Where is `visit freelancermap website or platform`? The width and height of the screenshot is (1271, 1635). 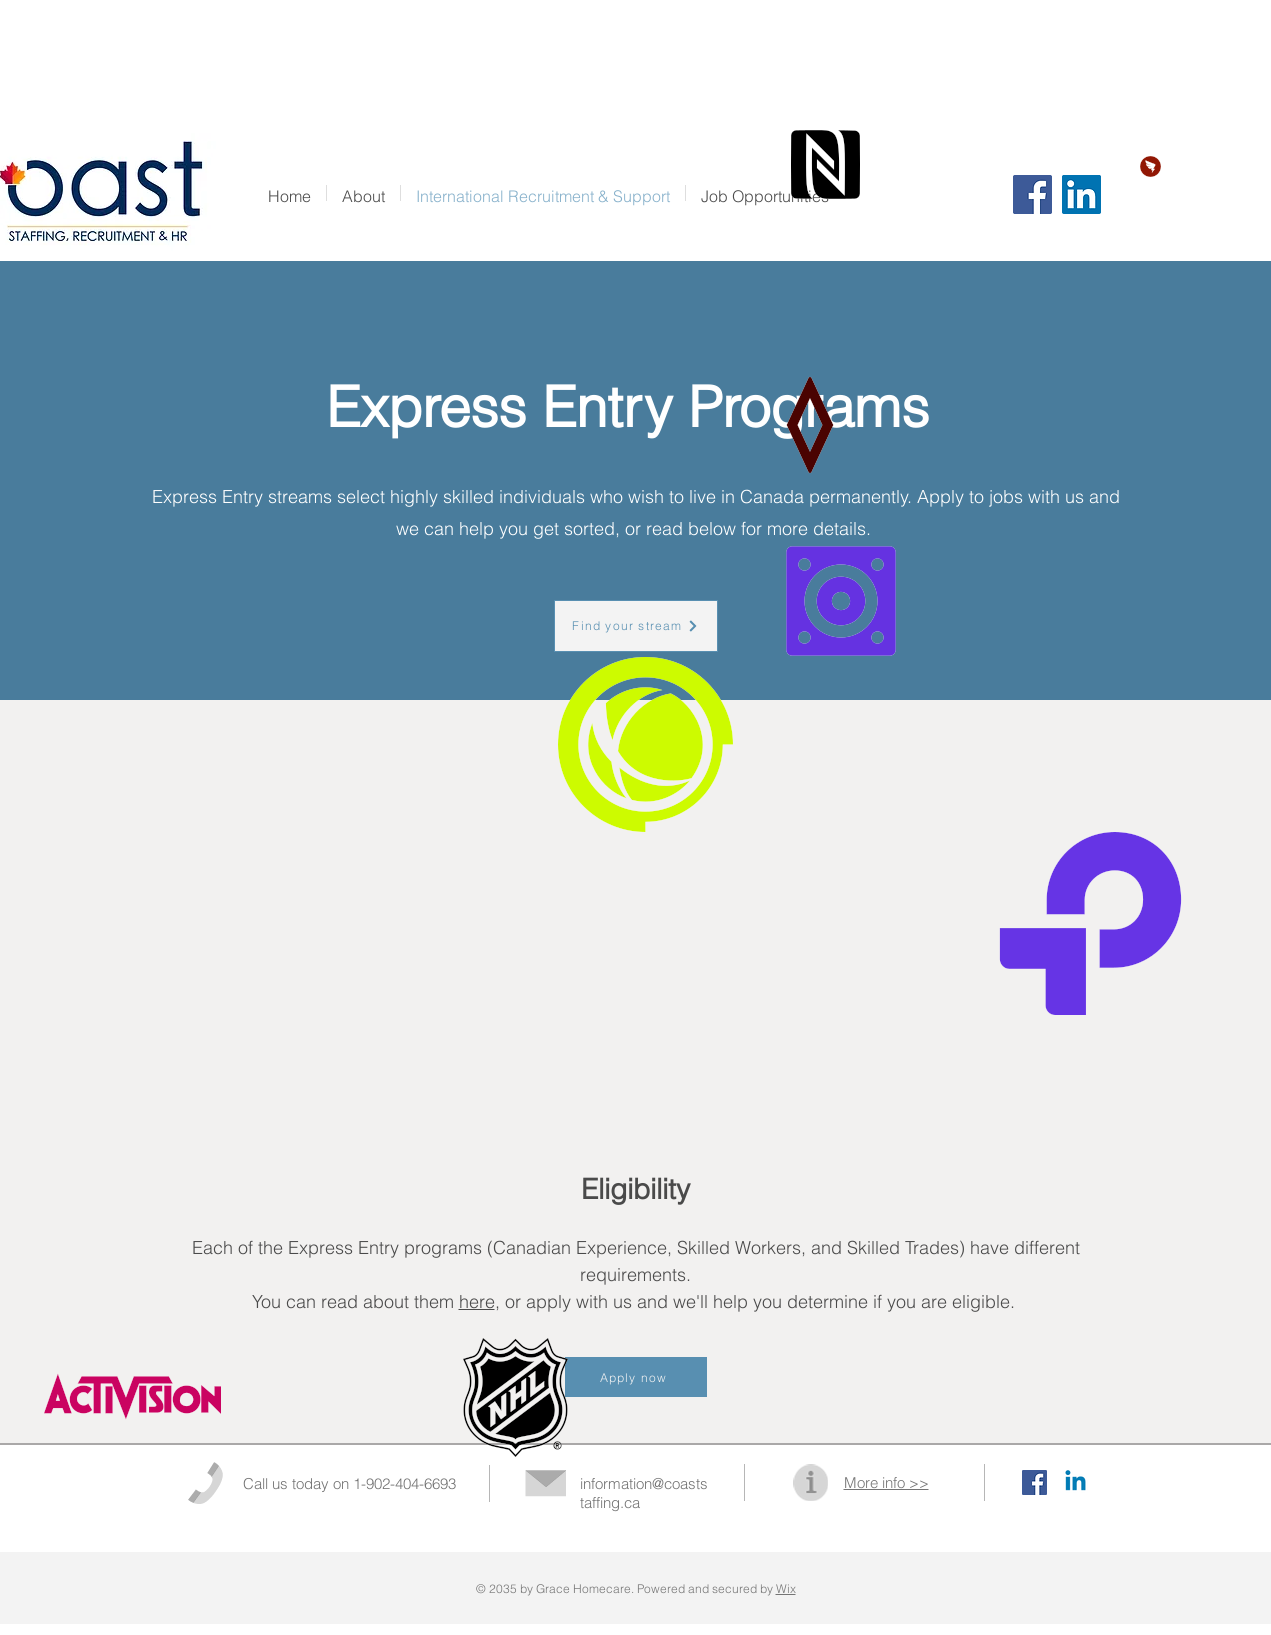 visit freelancermap website or platform is located at coordinates (645, 744).